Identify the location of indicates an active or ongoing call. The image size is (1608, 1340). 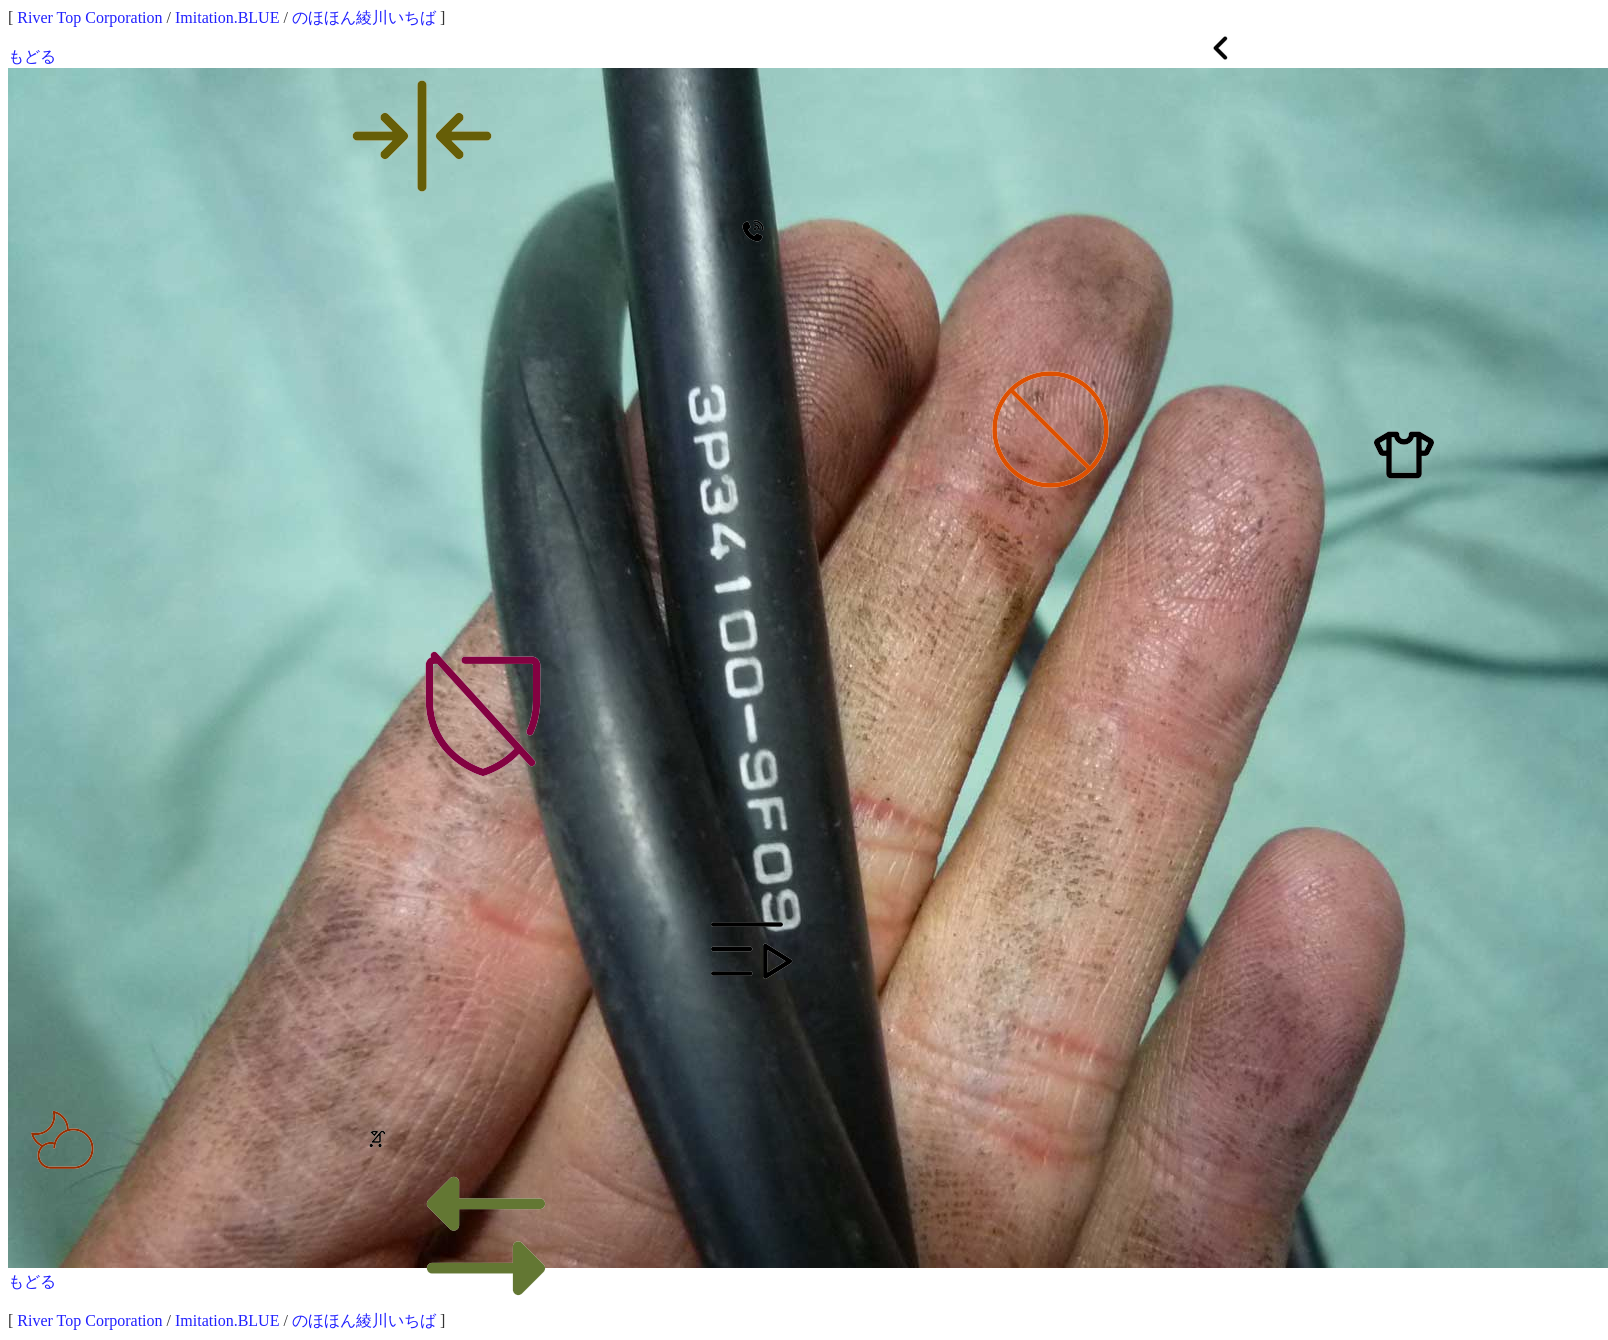
(752, 231).